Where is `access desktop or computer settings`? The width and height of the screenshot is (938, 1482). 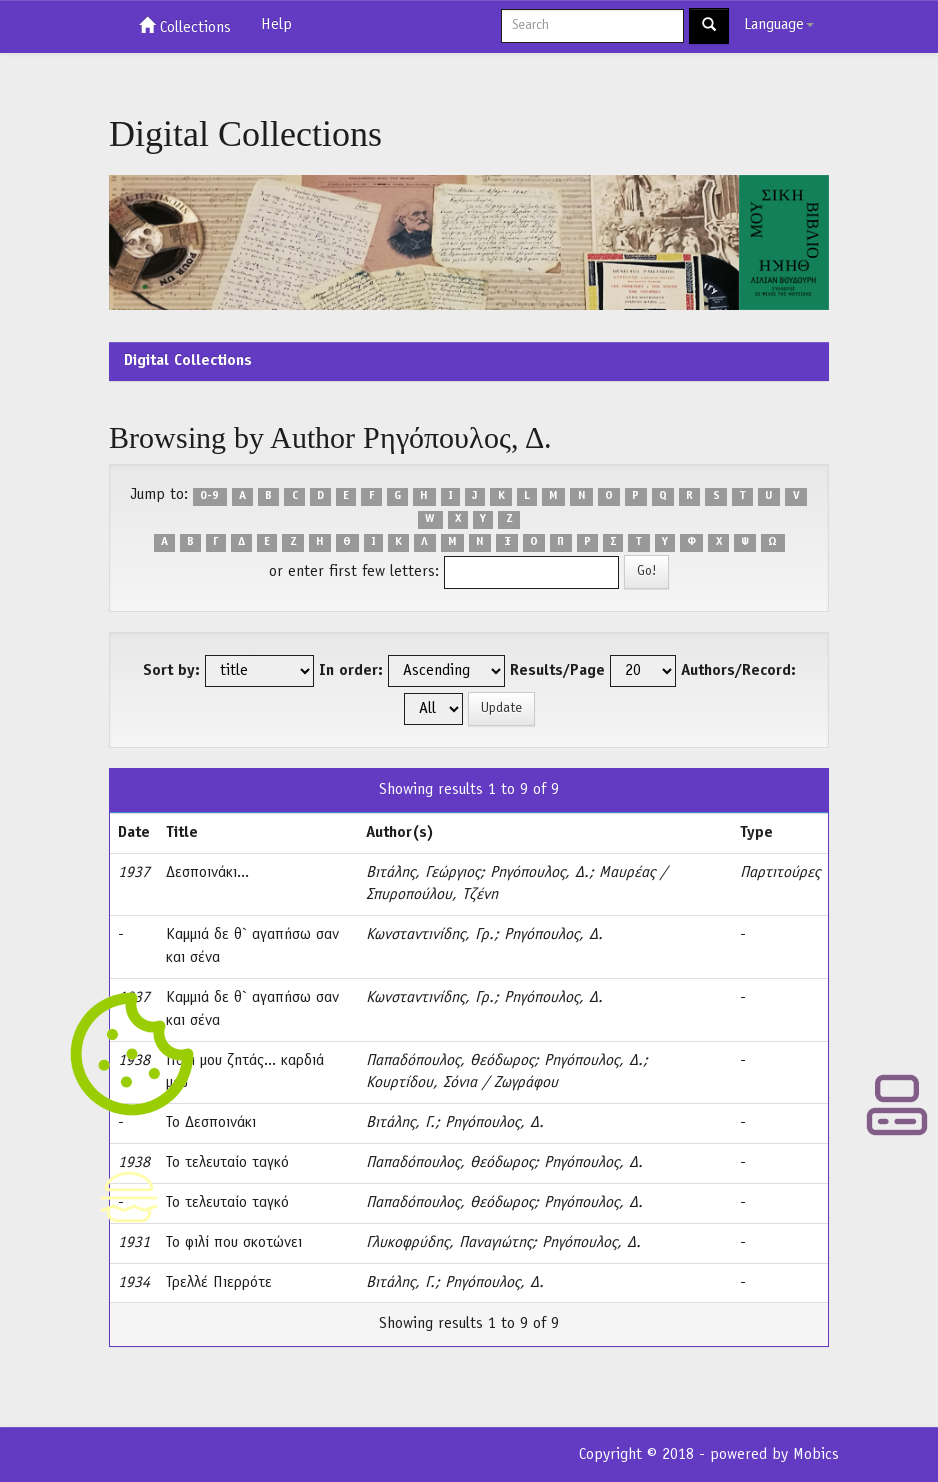 access desktop or computer settings is located at coordinates (897, 1105).